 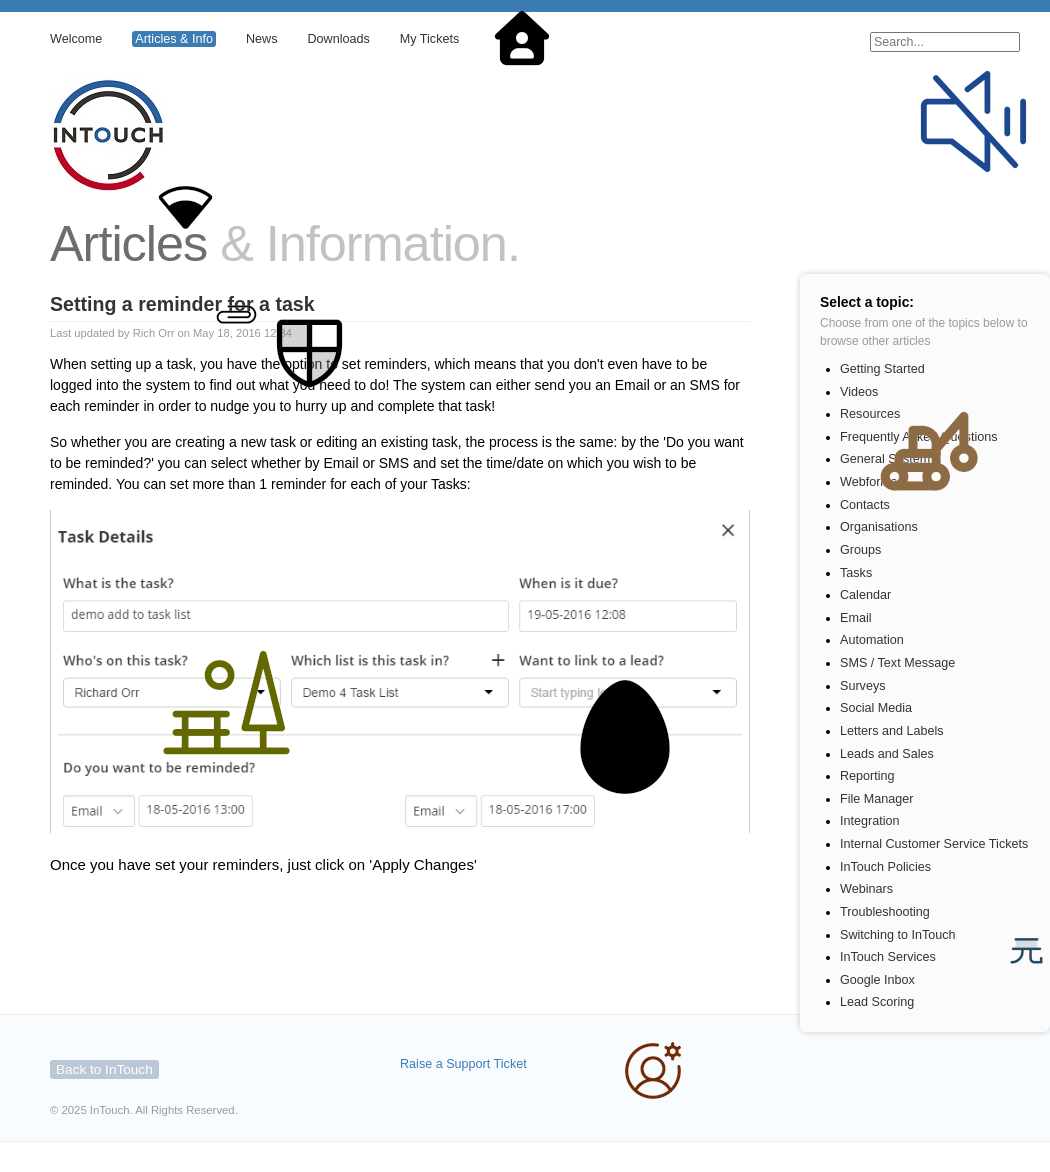 I want to click on view or convert to chinese yuan currency, so click(x=1026, y=951).